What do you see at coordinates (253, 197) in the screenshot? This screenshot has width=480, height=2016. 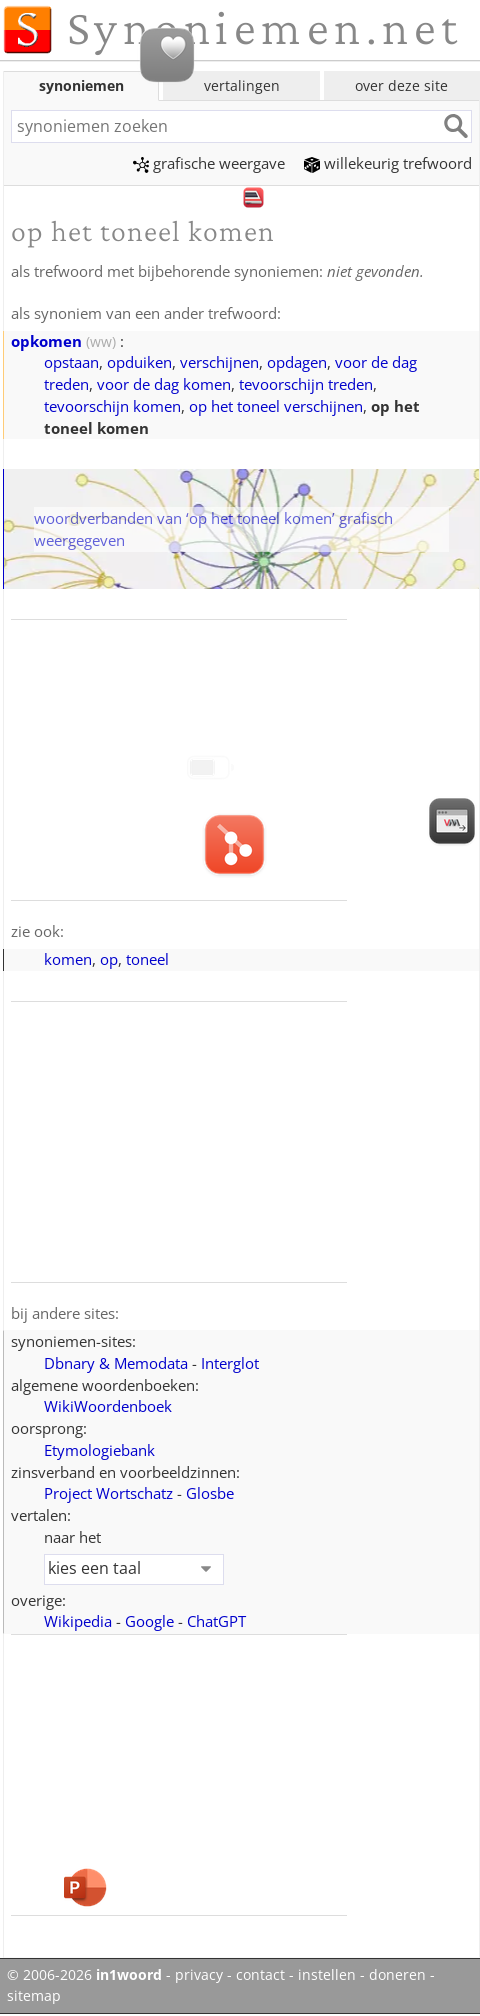 I see `open the DieBahn train travel app` at bounding box center [253, 197].